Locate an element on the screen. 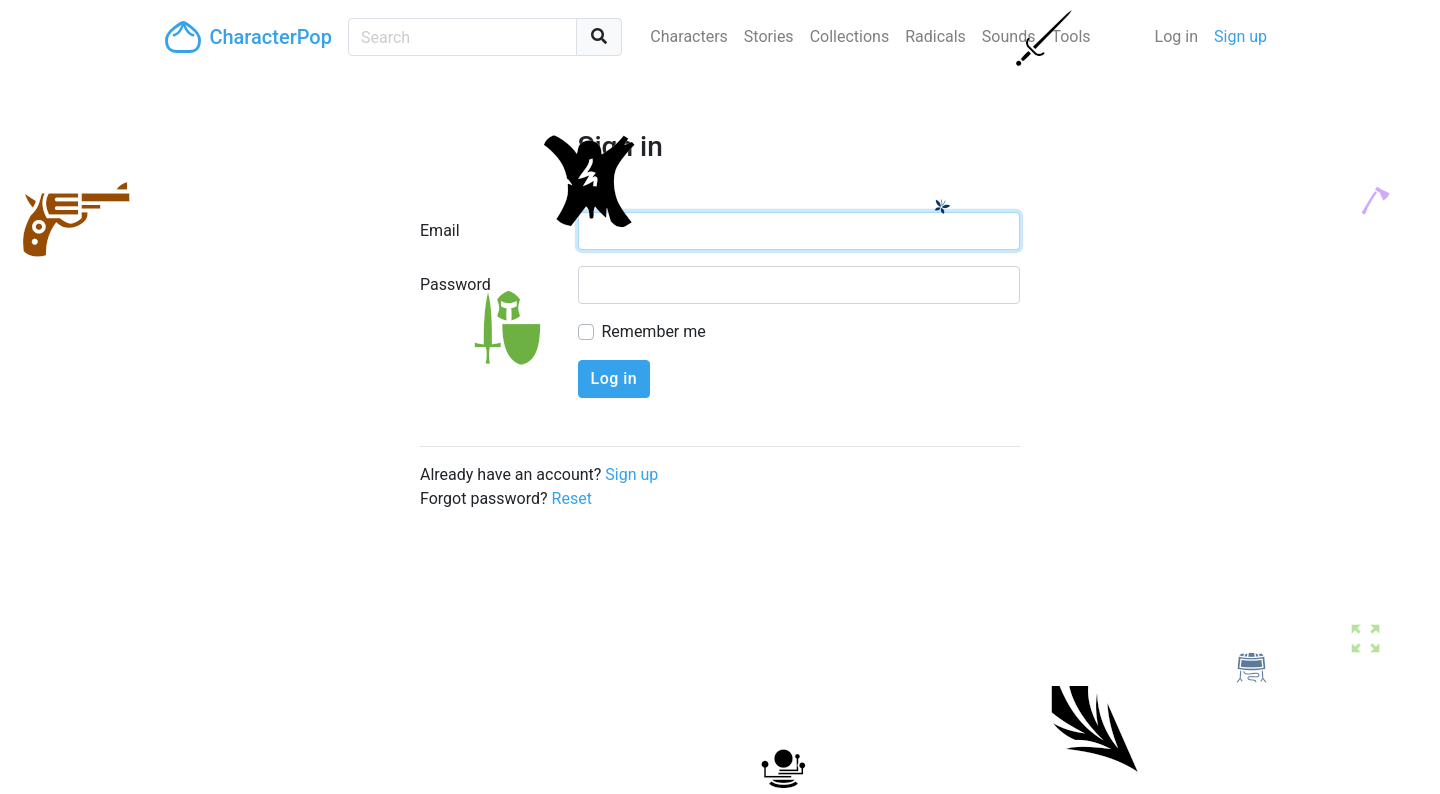 Image resolution: width=1440 pixels, height=794 pixels. damaged or broken projectile indicator is located at coordinates (1094, 728).